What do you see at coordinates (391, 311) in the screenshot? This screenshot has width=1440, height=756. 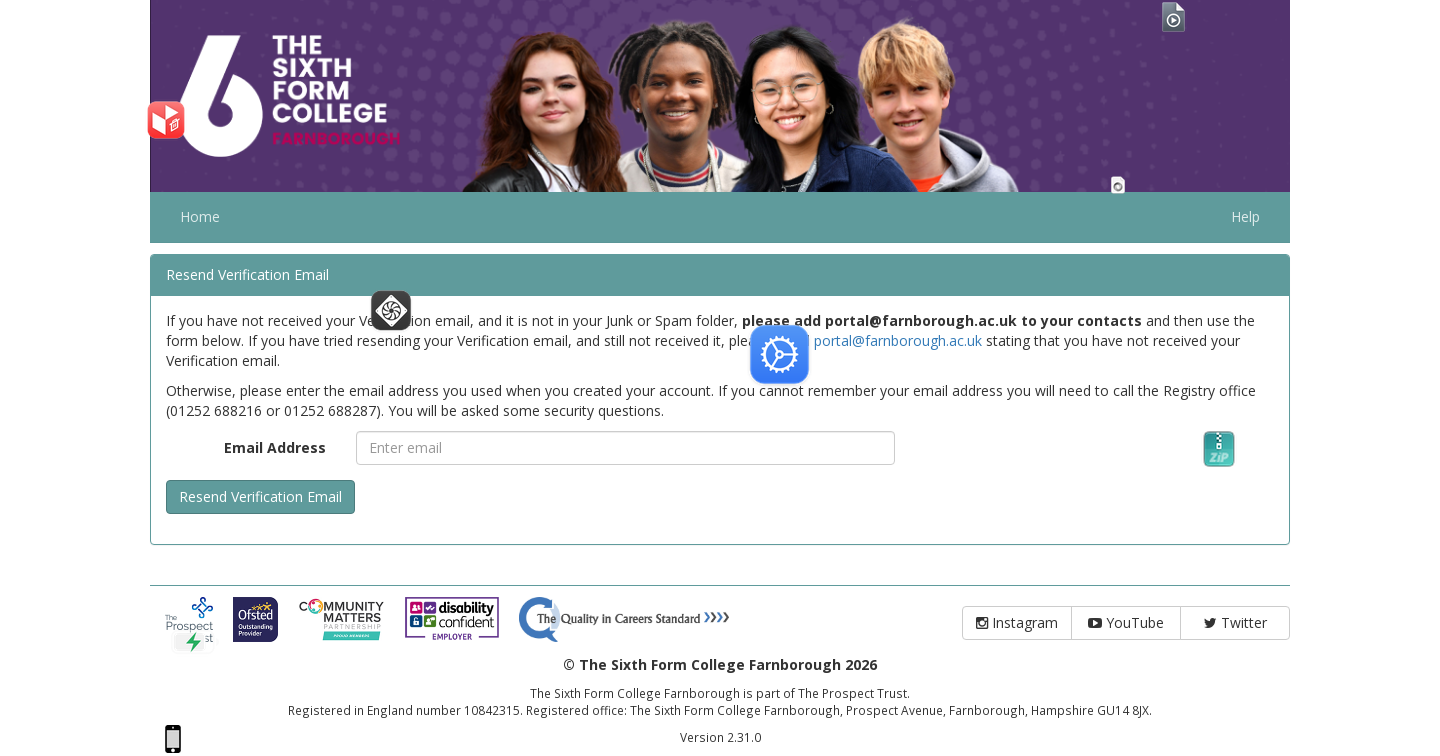 I see `open engineering or developer settings` at bounding box center [391, 311].